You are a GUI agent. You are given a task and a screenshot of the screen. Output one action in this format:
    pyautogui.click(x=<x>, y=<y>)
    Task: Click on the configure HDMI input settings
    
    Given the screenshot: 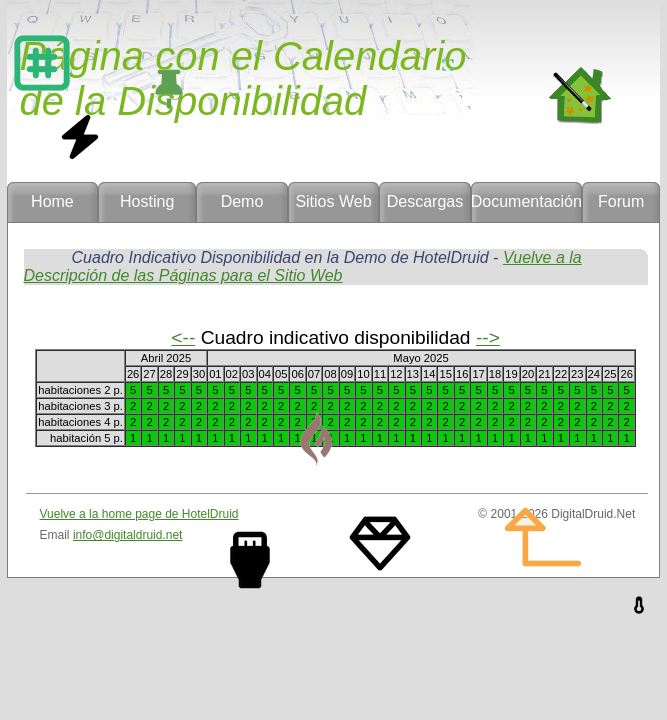 What is the action you would take?
    pyautogui.click(x=250, y=560)
    